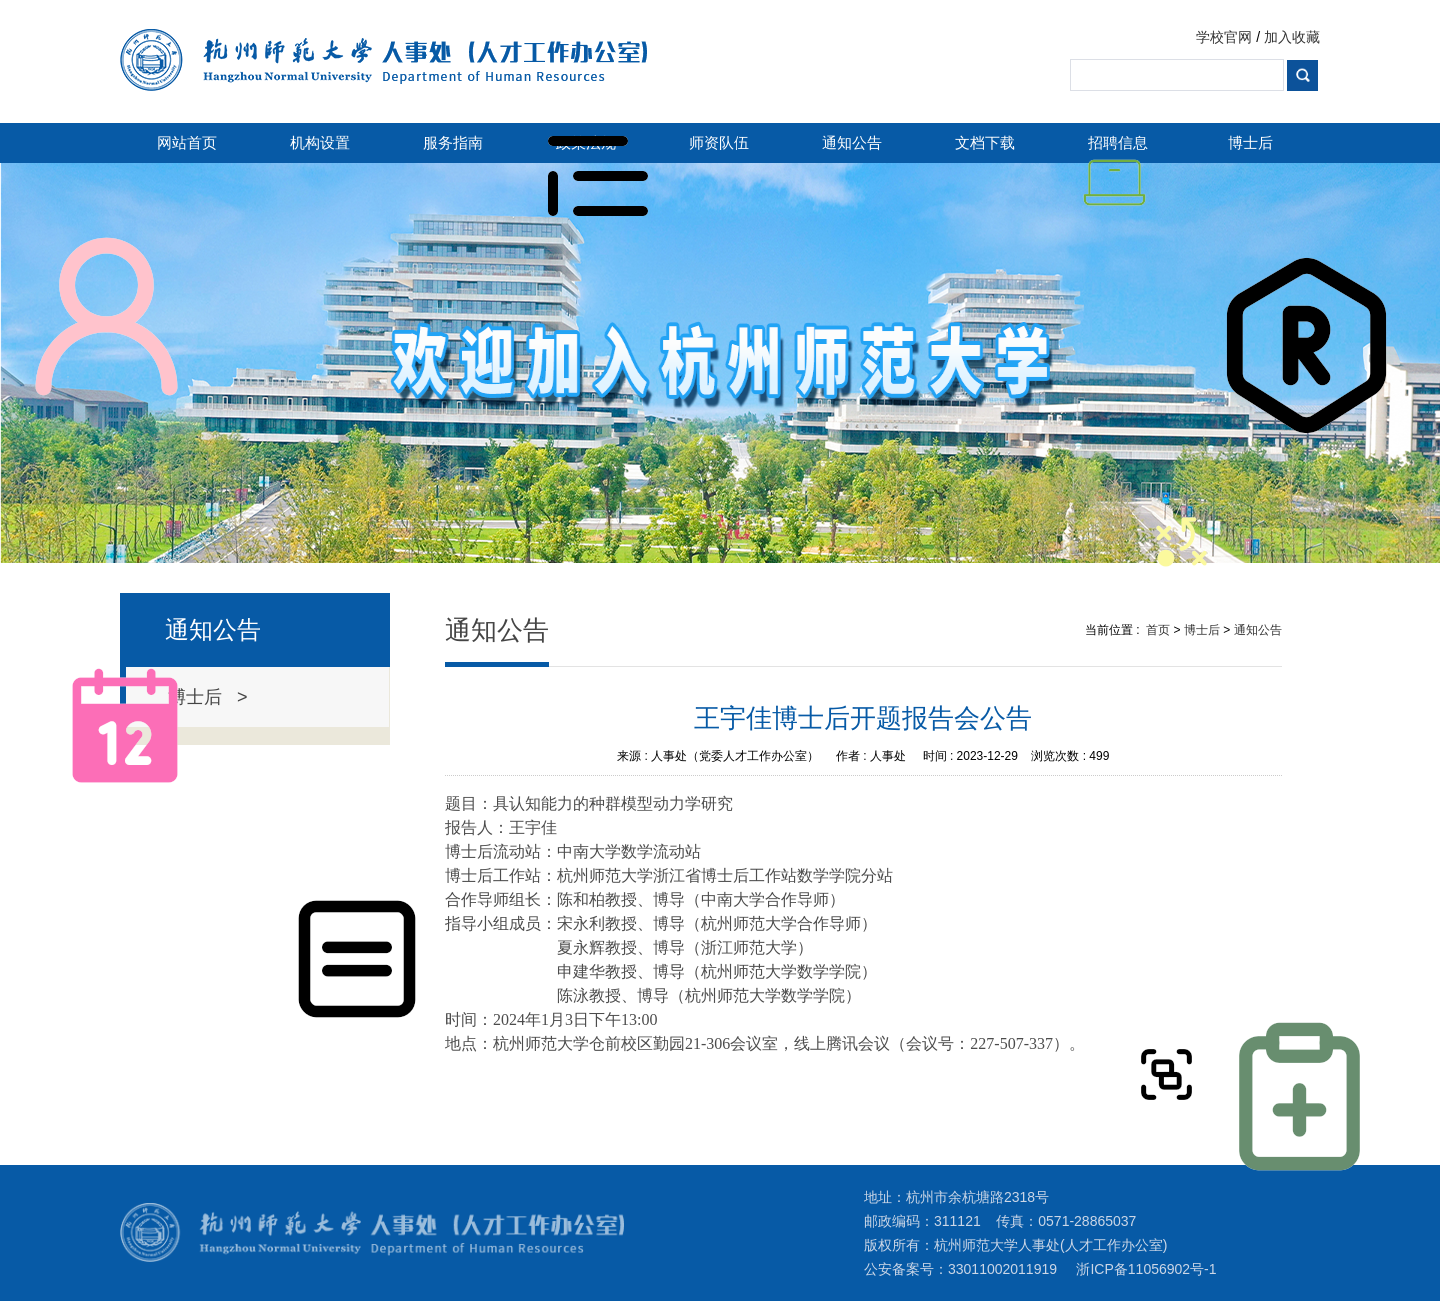 Image resolution: width=1440 pixels, height=1301 pixels. Describe the element at coordinates (125, 730) in the screenshot. I see `open calendar or date picker` at that location.